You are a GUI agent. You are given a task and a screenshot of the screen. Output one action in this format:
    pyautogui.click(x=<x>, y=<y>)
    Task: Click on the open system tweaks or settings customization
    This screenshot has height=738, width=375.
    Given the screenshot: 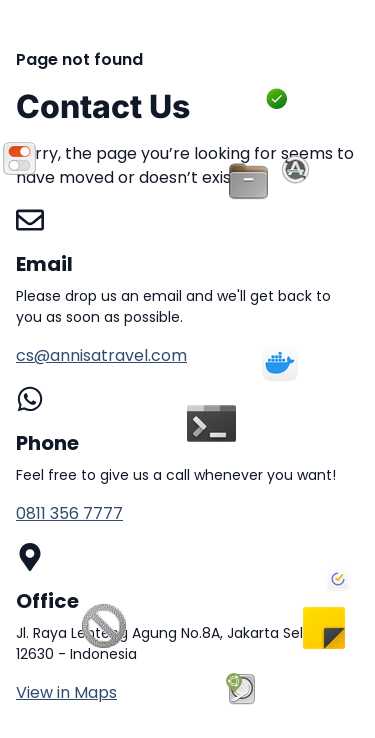 What is the action you would take?
    pyautogui.click(x=19, y=158)
    